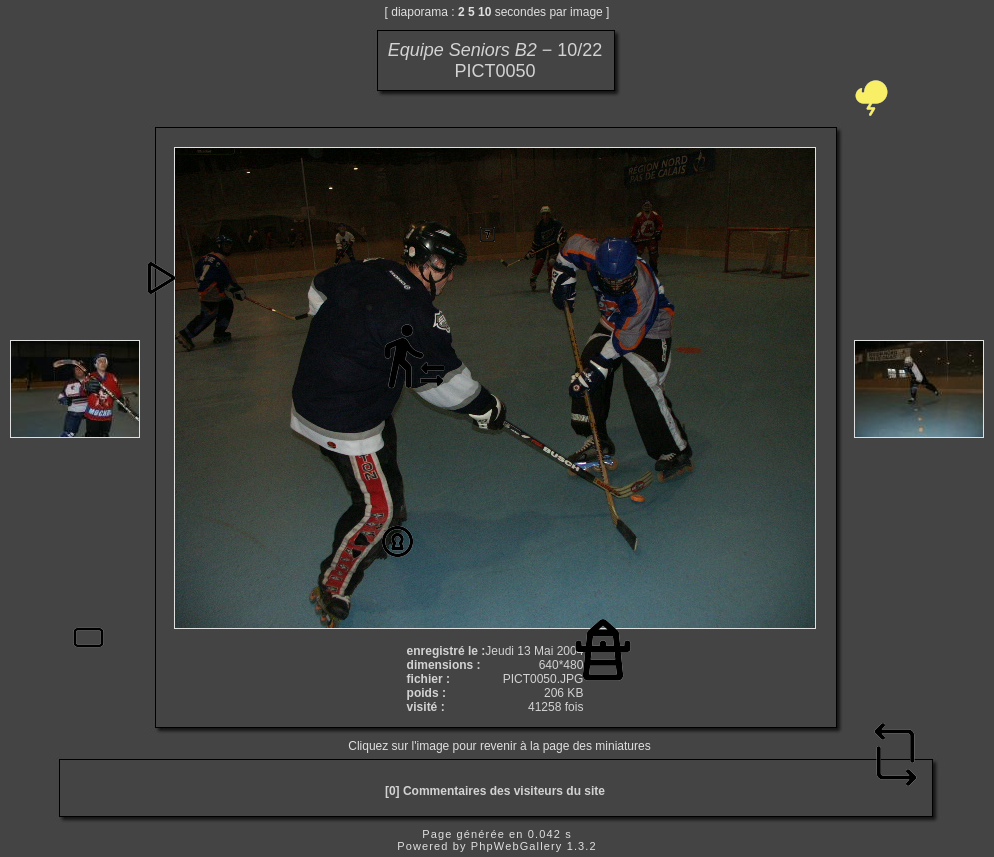 The image size is (994, 857). What do you see at coordinates (895, 754) in the screenshot?
I see `rotate your device orientation` at bounding box center [895, 754].